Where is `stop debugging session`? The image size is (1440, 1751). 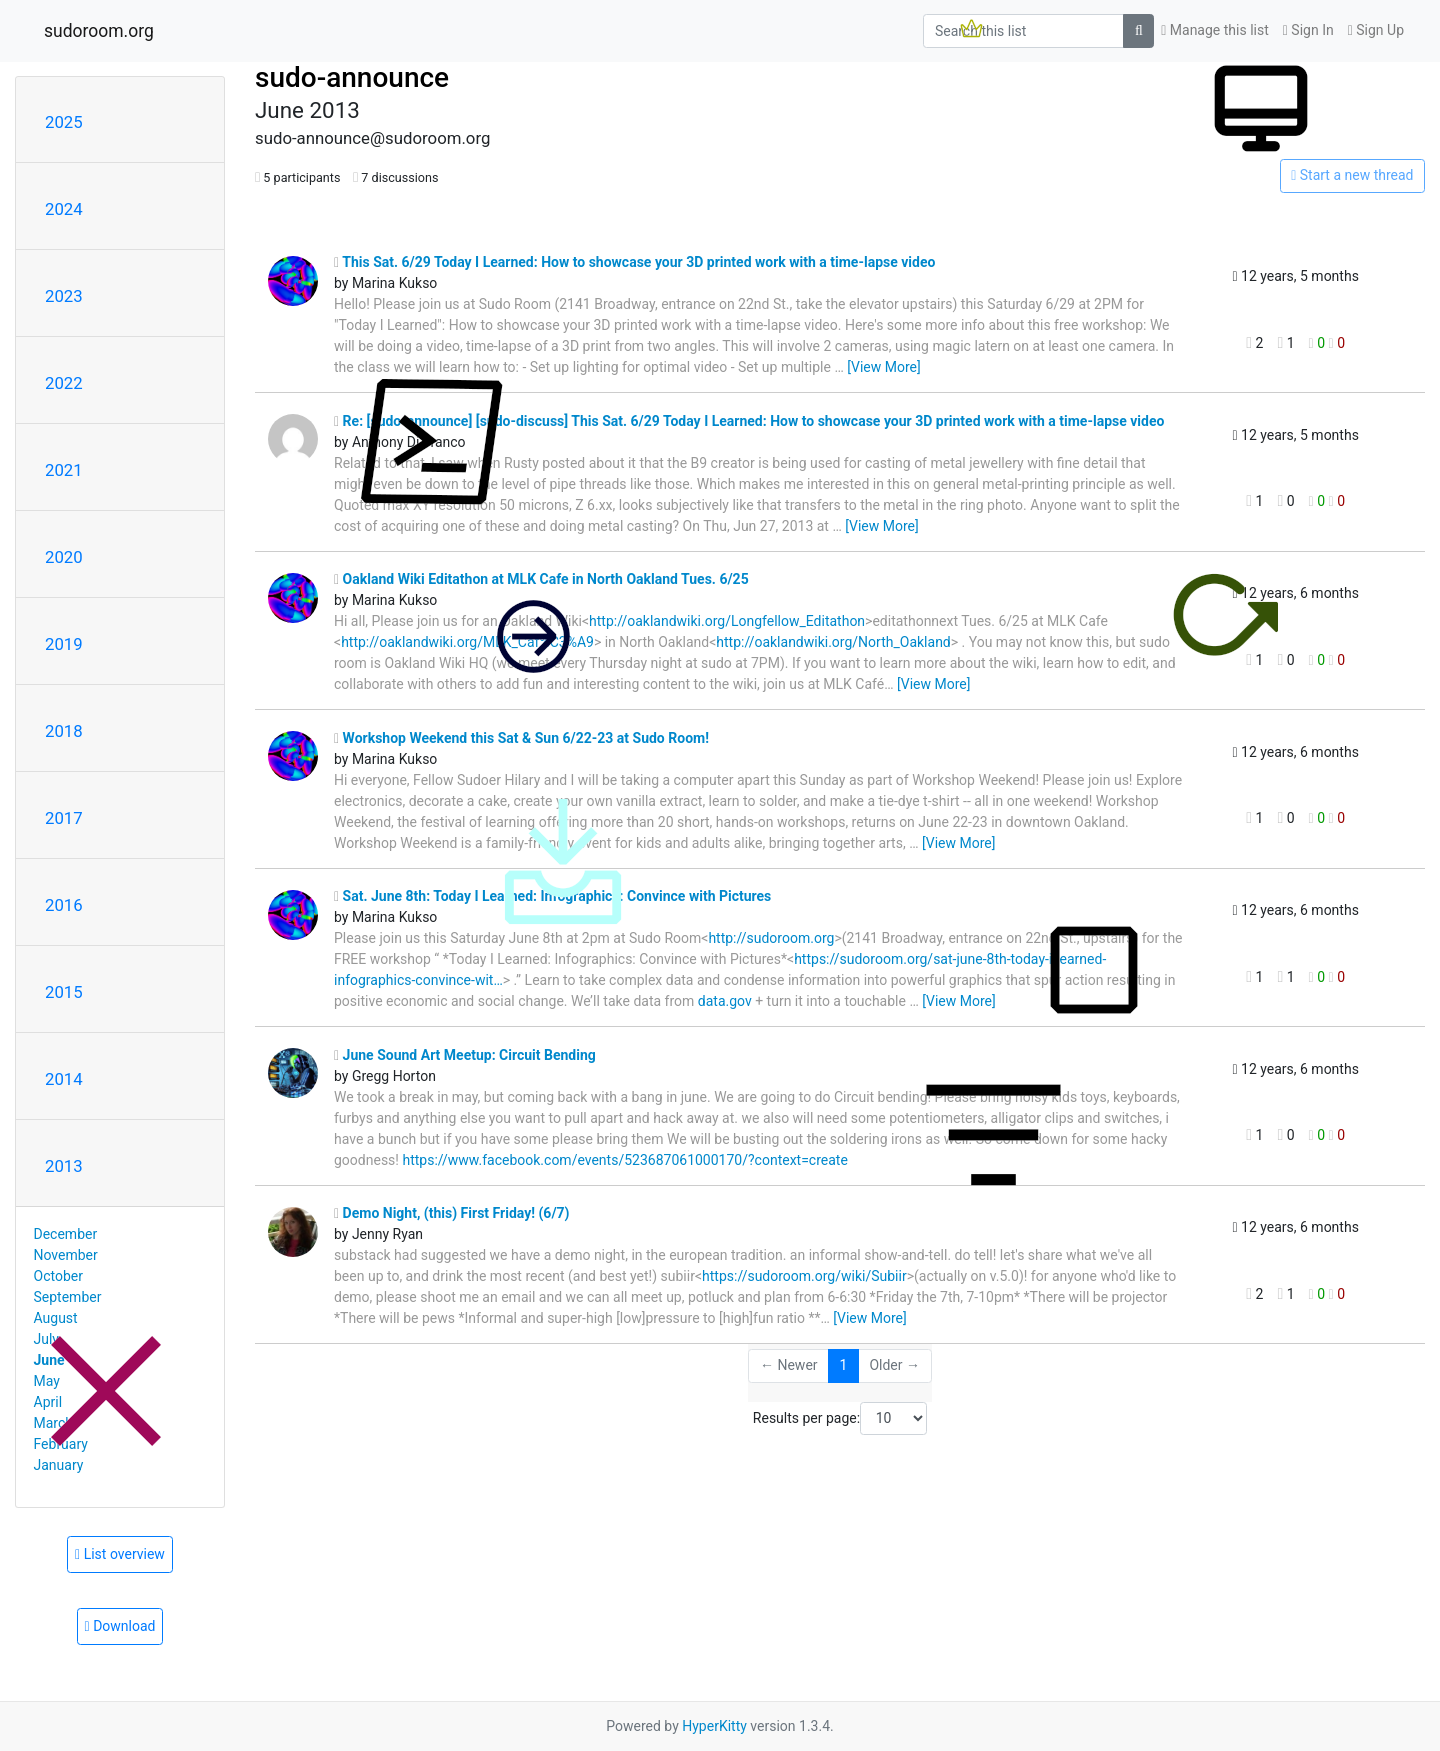
stop debugging session is located at coordinates (1094, 970).